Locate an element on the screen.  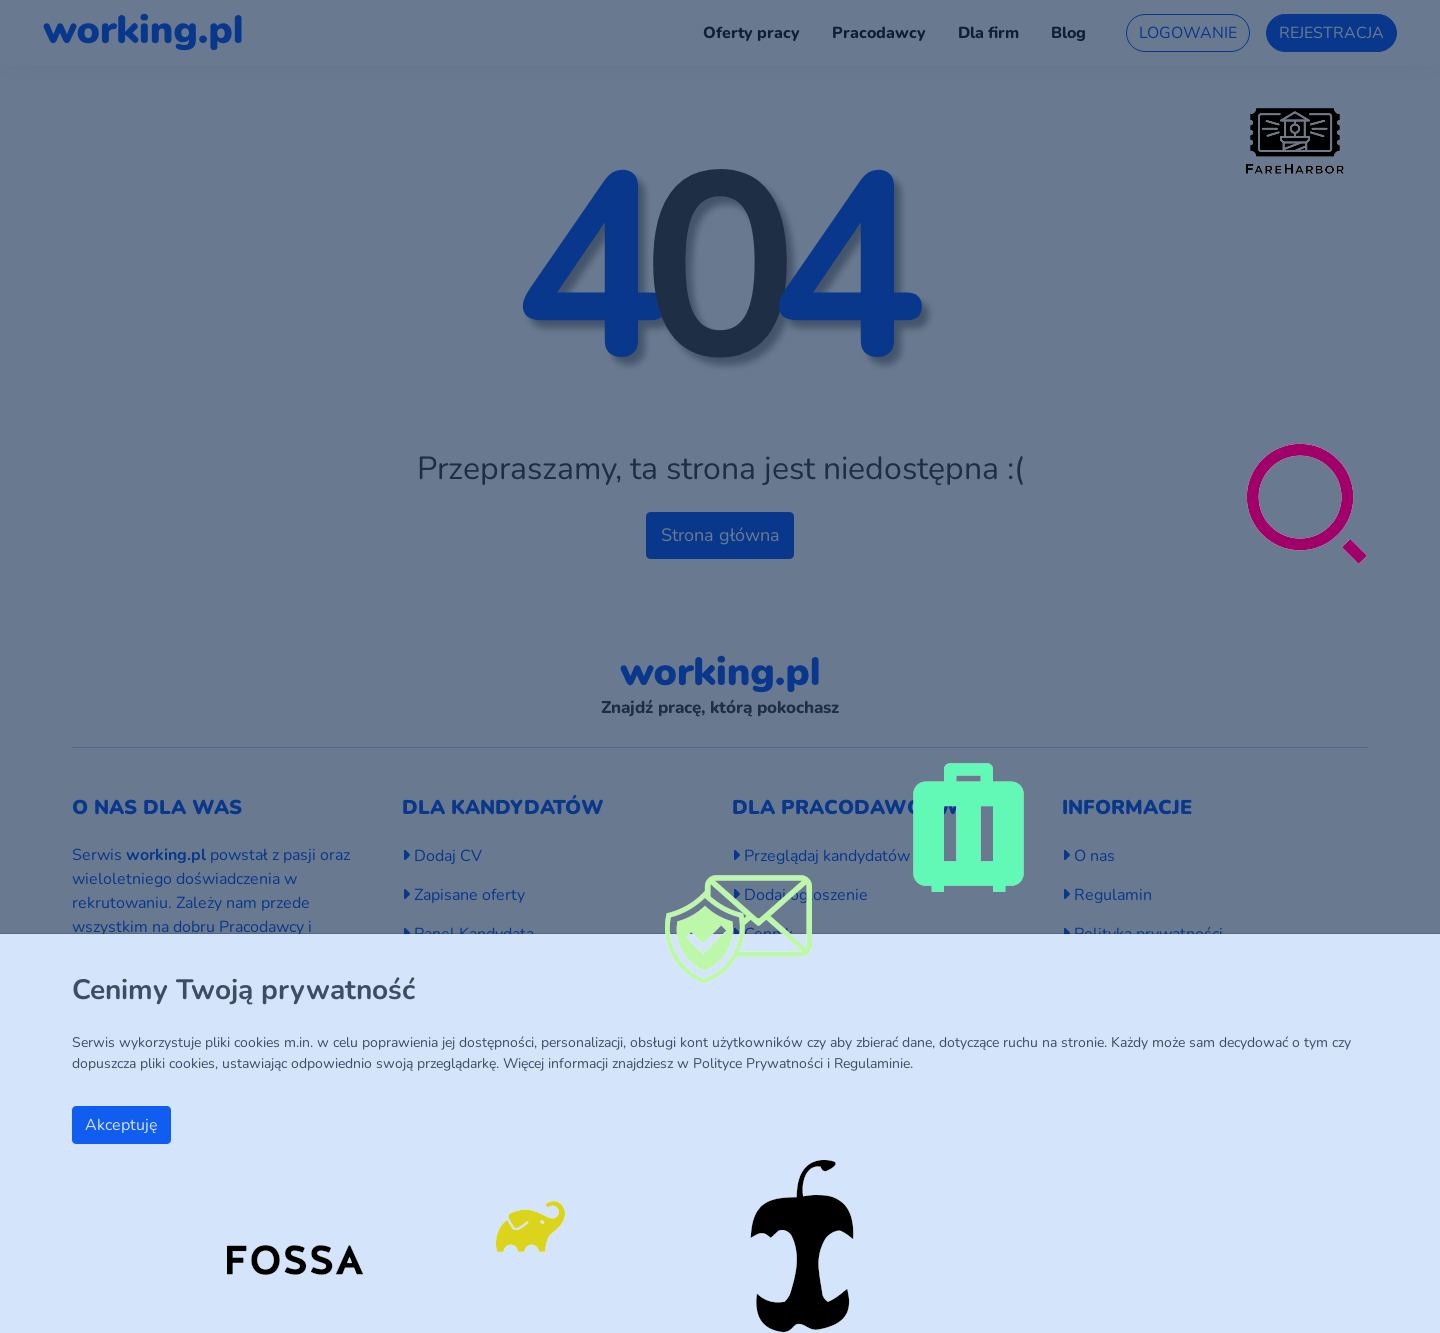
nf-core bioinformatics workflow community logo is located at coordinates (802, 1246).